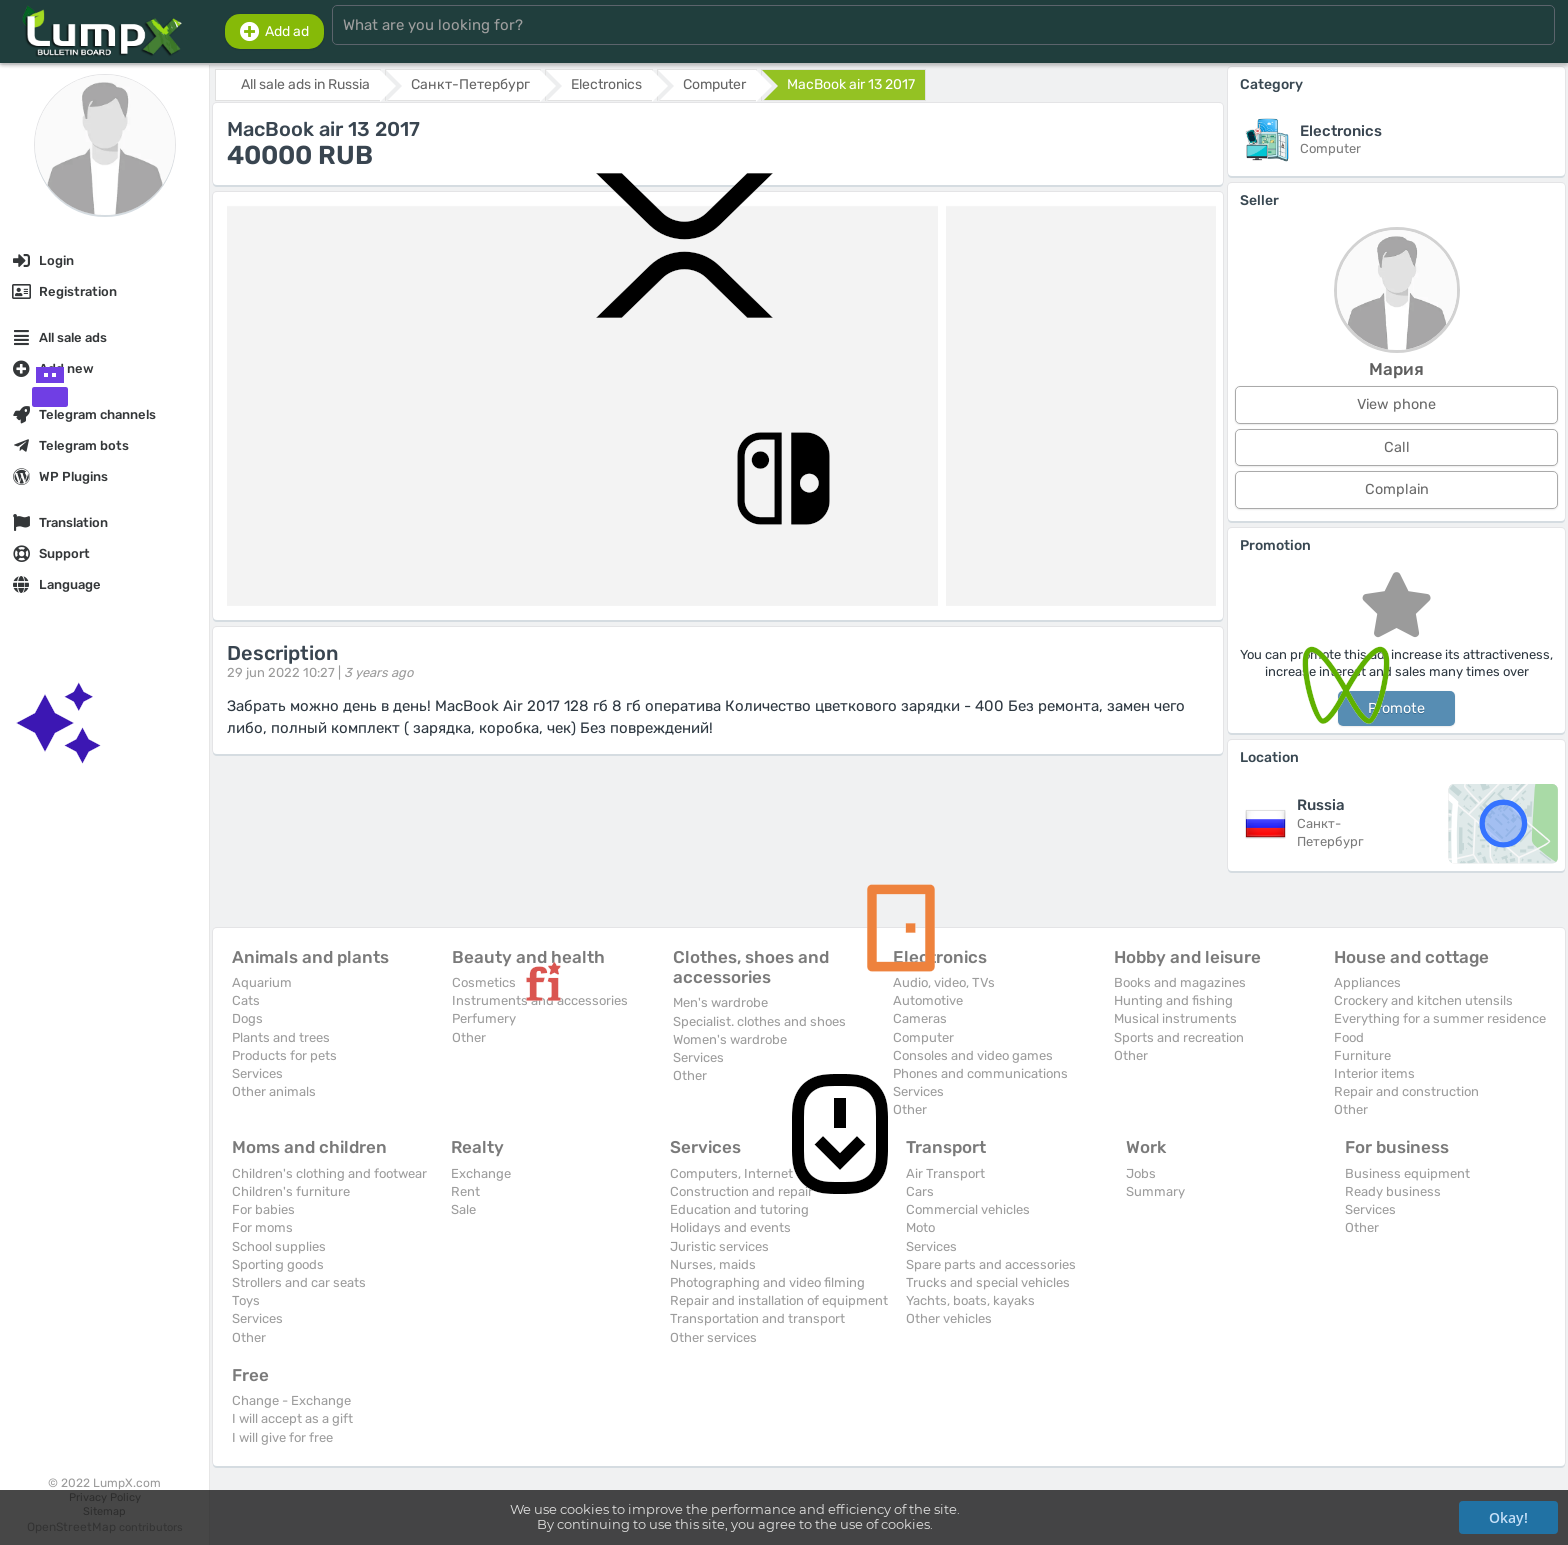 The image size is (1568, 1545). What do you see at coordinates (840, 1134) in the screenshot?
I see `scroll to bottom of page` at bounding box center [840, 1134].